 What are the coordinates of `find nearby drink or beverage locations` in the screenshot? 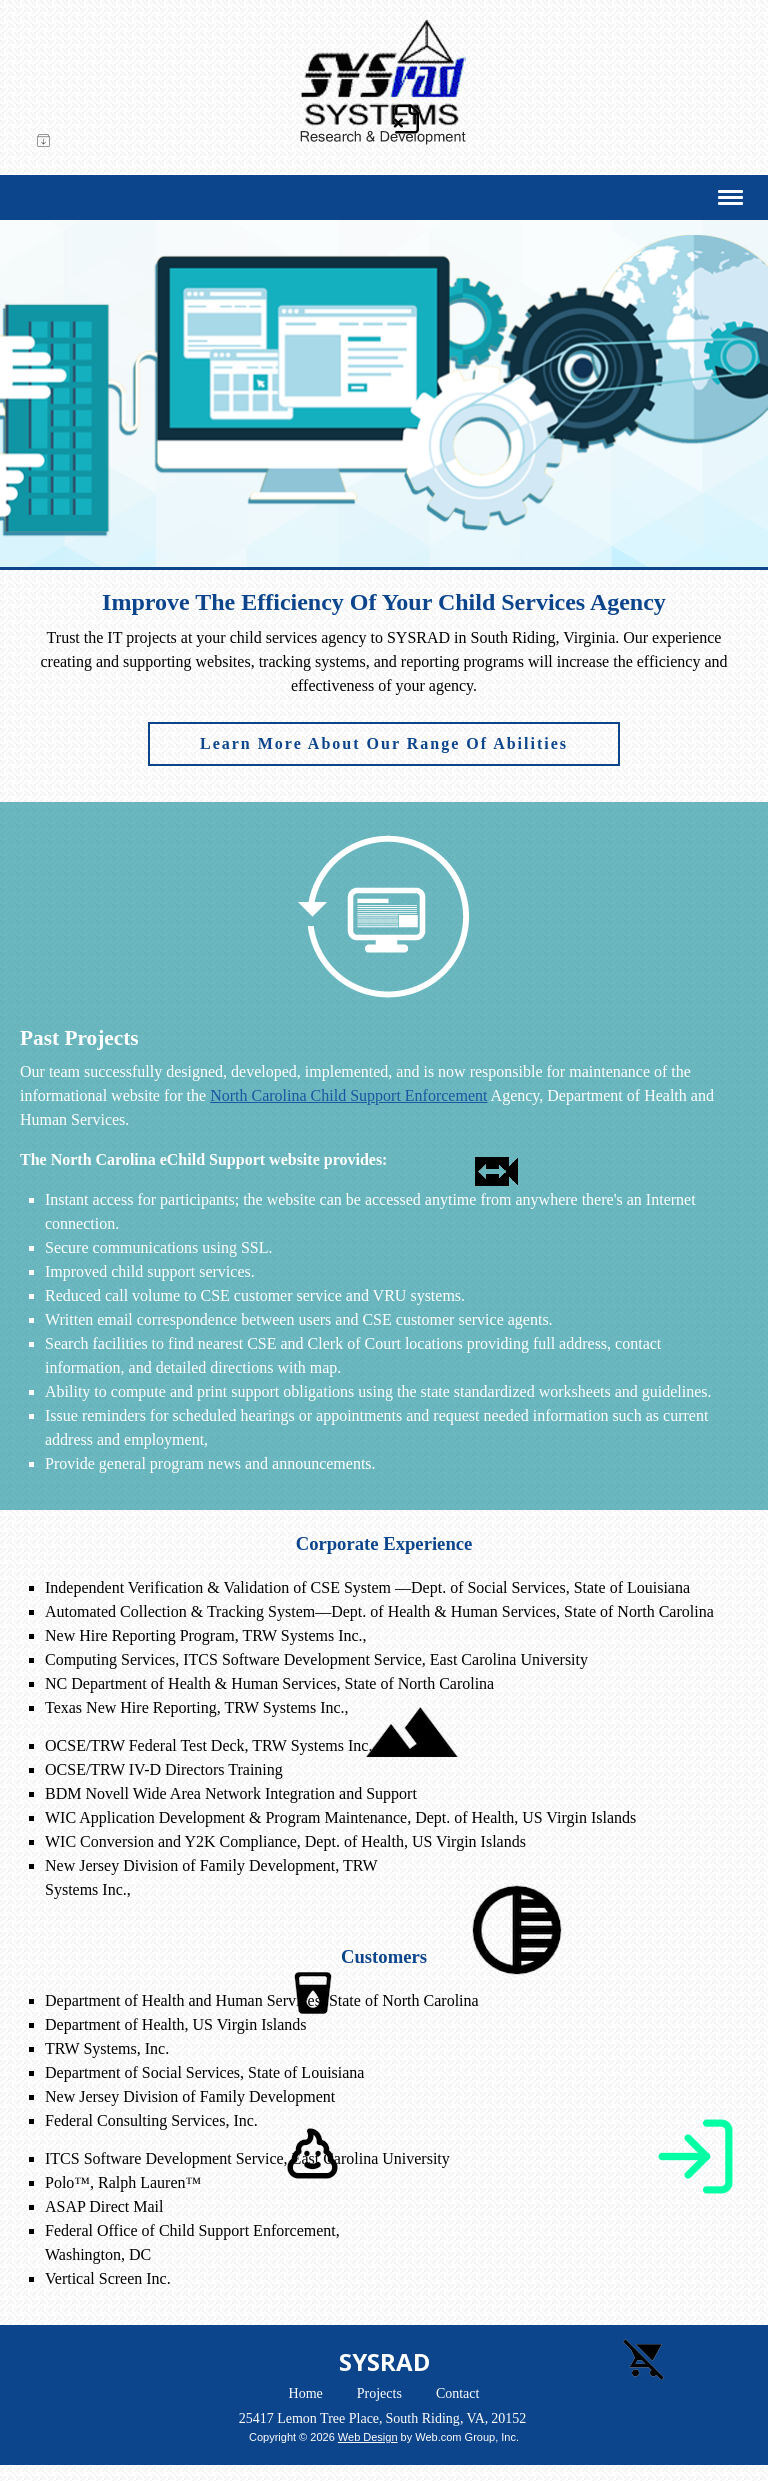 It's located at (313, 1993).